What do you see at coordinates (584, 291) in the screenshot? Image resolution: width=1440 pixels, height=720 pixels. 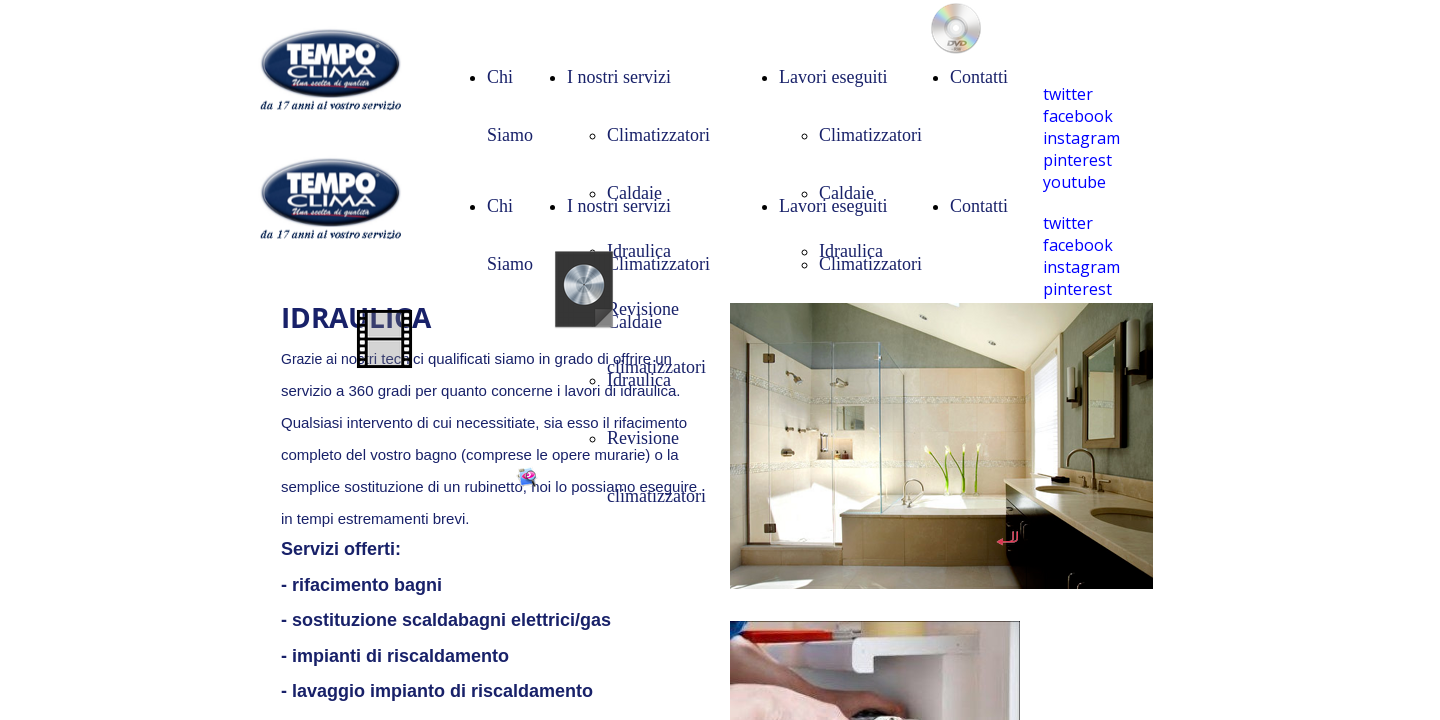 I see `create a new song project from template in GarageBand` at bounding box center [584, 291].